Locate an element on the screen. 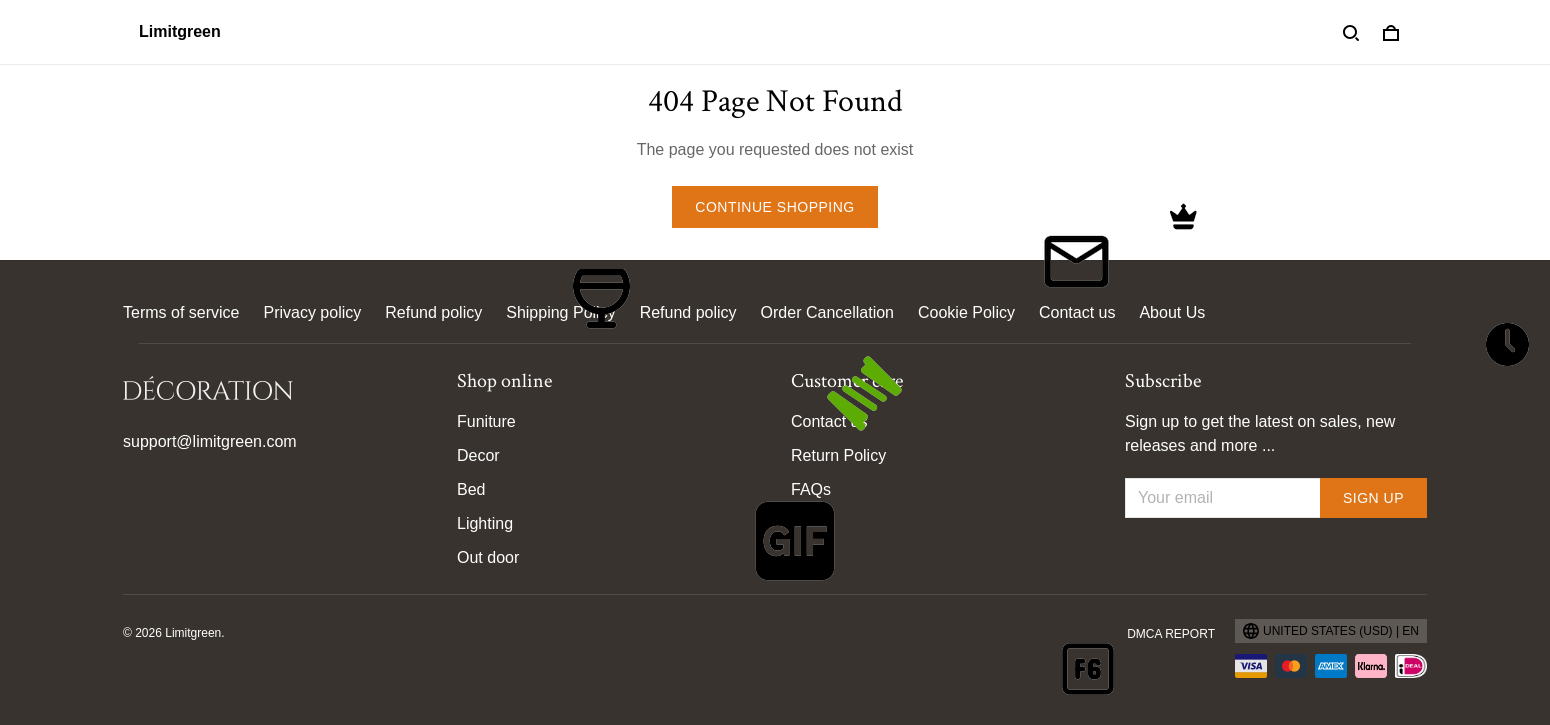 The image size is (1550, 725). indicates server owner status is located at coordinates (1183, 216).